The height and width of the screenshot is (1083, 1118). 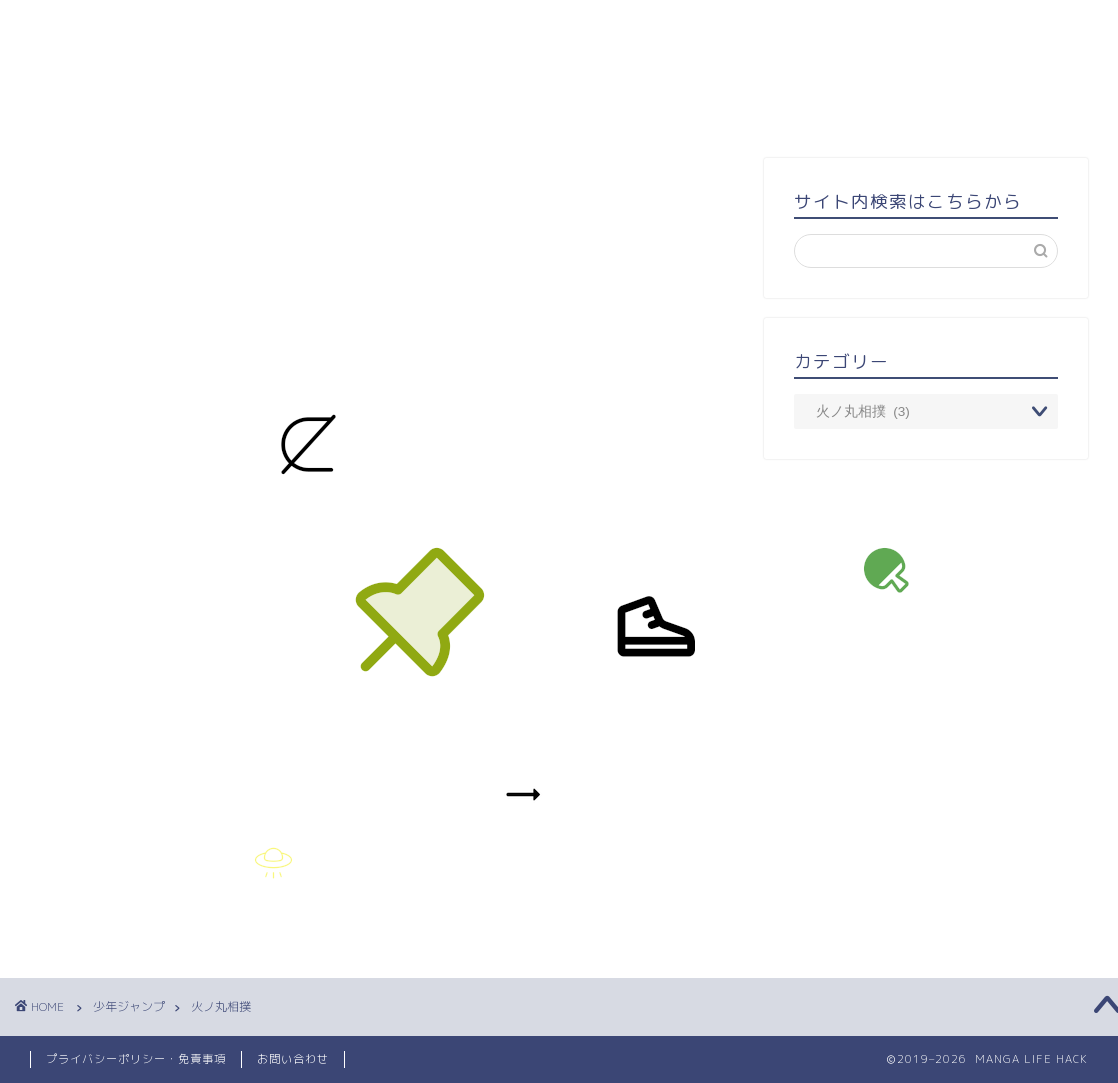 What do you see at coordinates (415, 617) in the screenshot?
I see `pin an item to keep it visible` at bounding box center [415, 617].